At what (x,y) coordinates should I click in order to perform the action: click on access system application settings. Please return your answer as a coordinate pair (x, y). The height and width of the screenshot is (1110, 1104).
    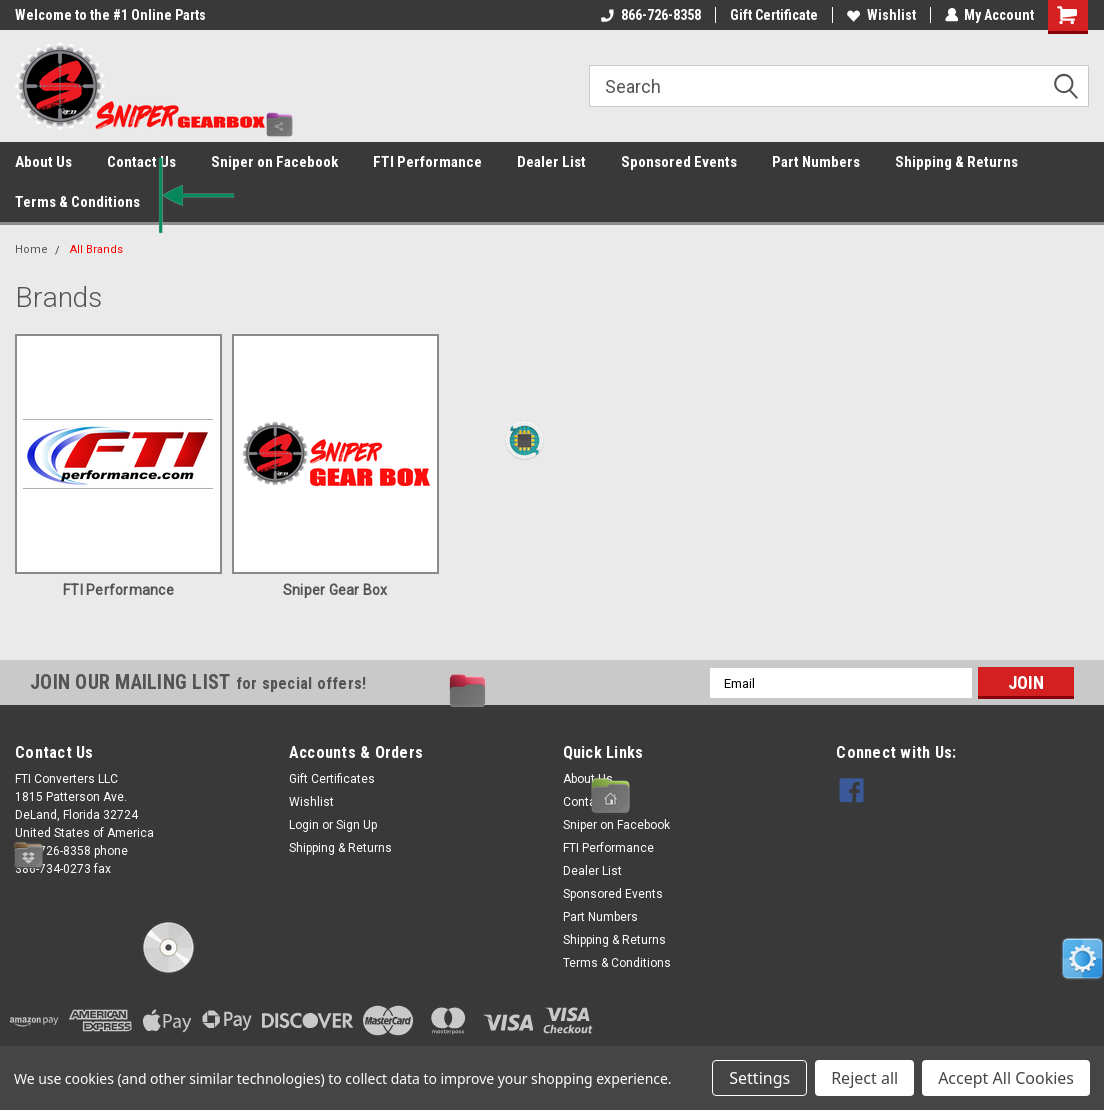
    Looking at the image, I should click on (1082, 958).